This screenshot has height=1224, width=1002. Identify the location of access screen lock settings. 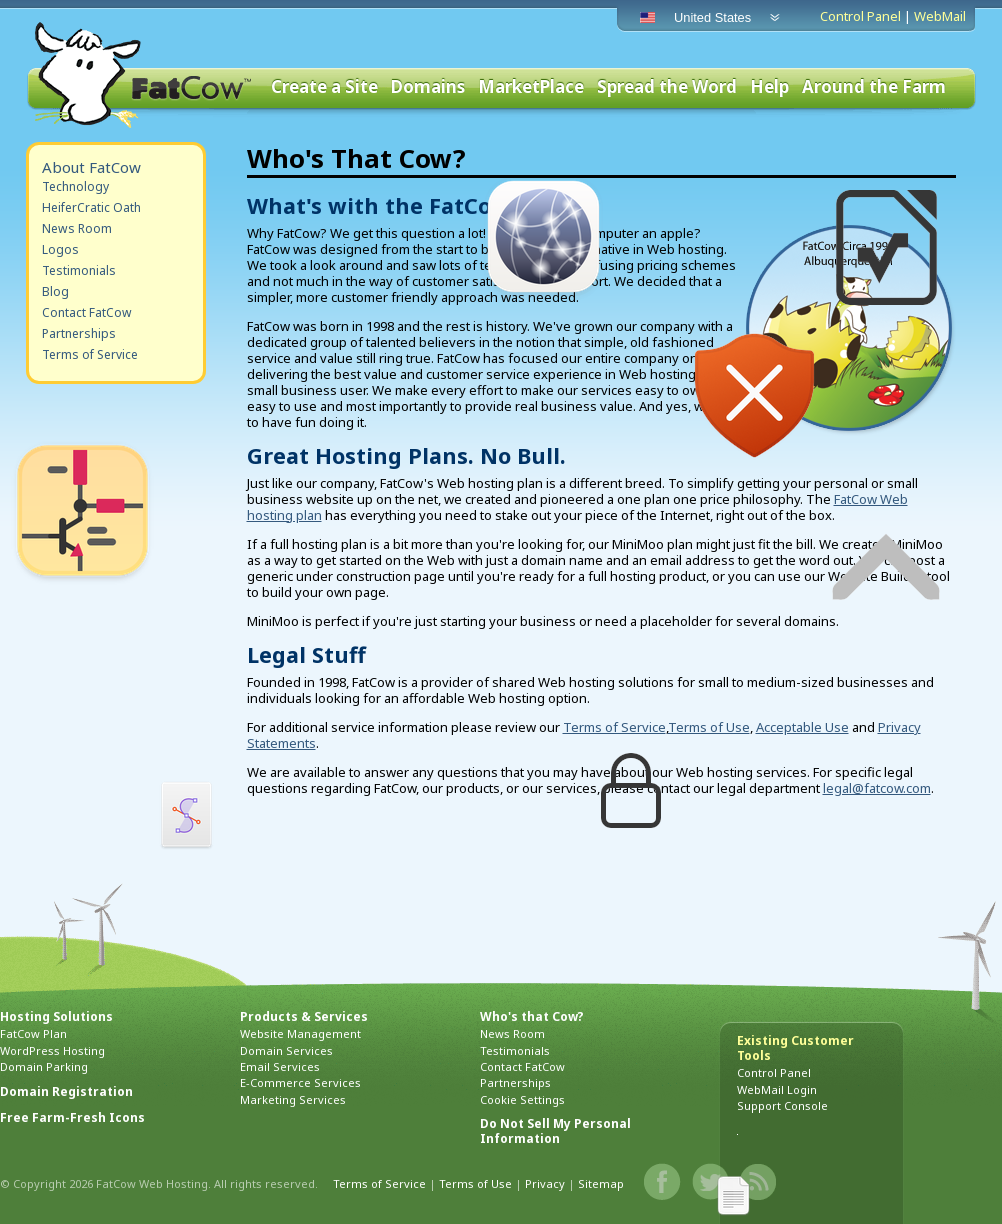
(631, 793).